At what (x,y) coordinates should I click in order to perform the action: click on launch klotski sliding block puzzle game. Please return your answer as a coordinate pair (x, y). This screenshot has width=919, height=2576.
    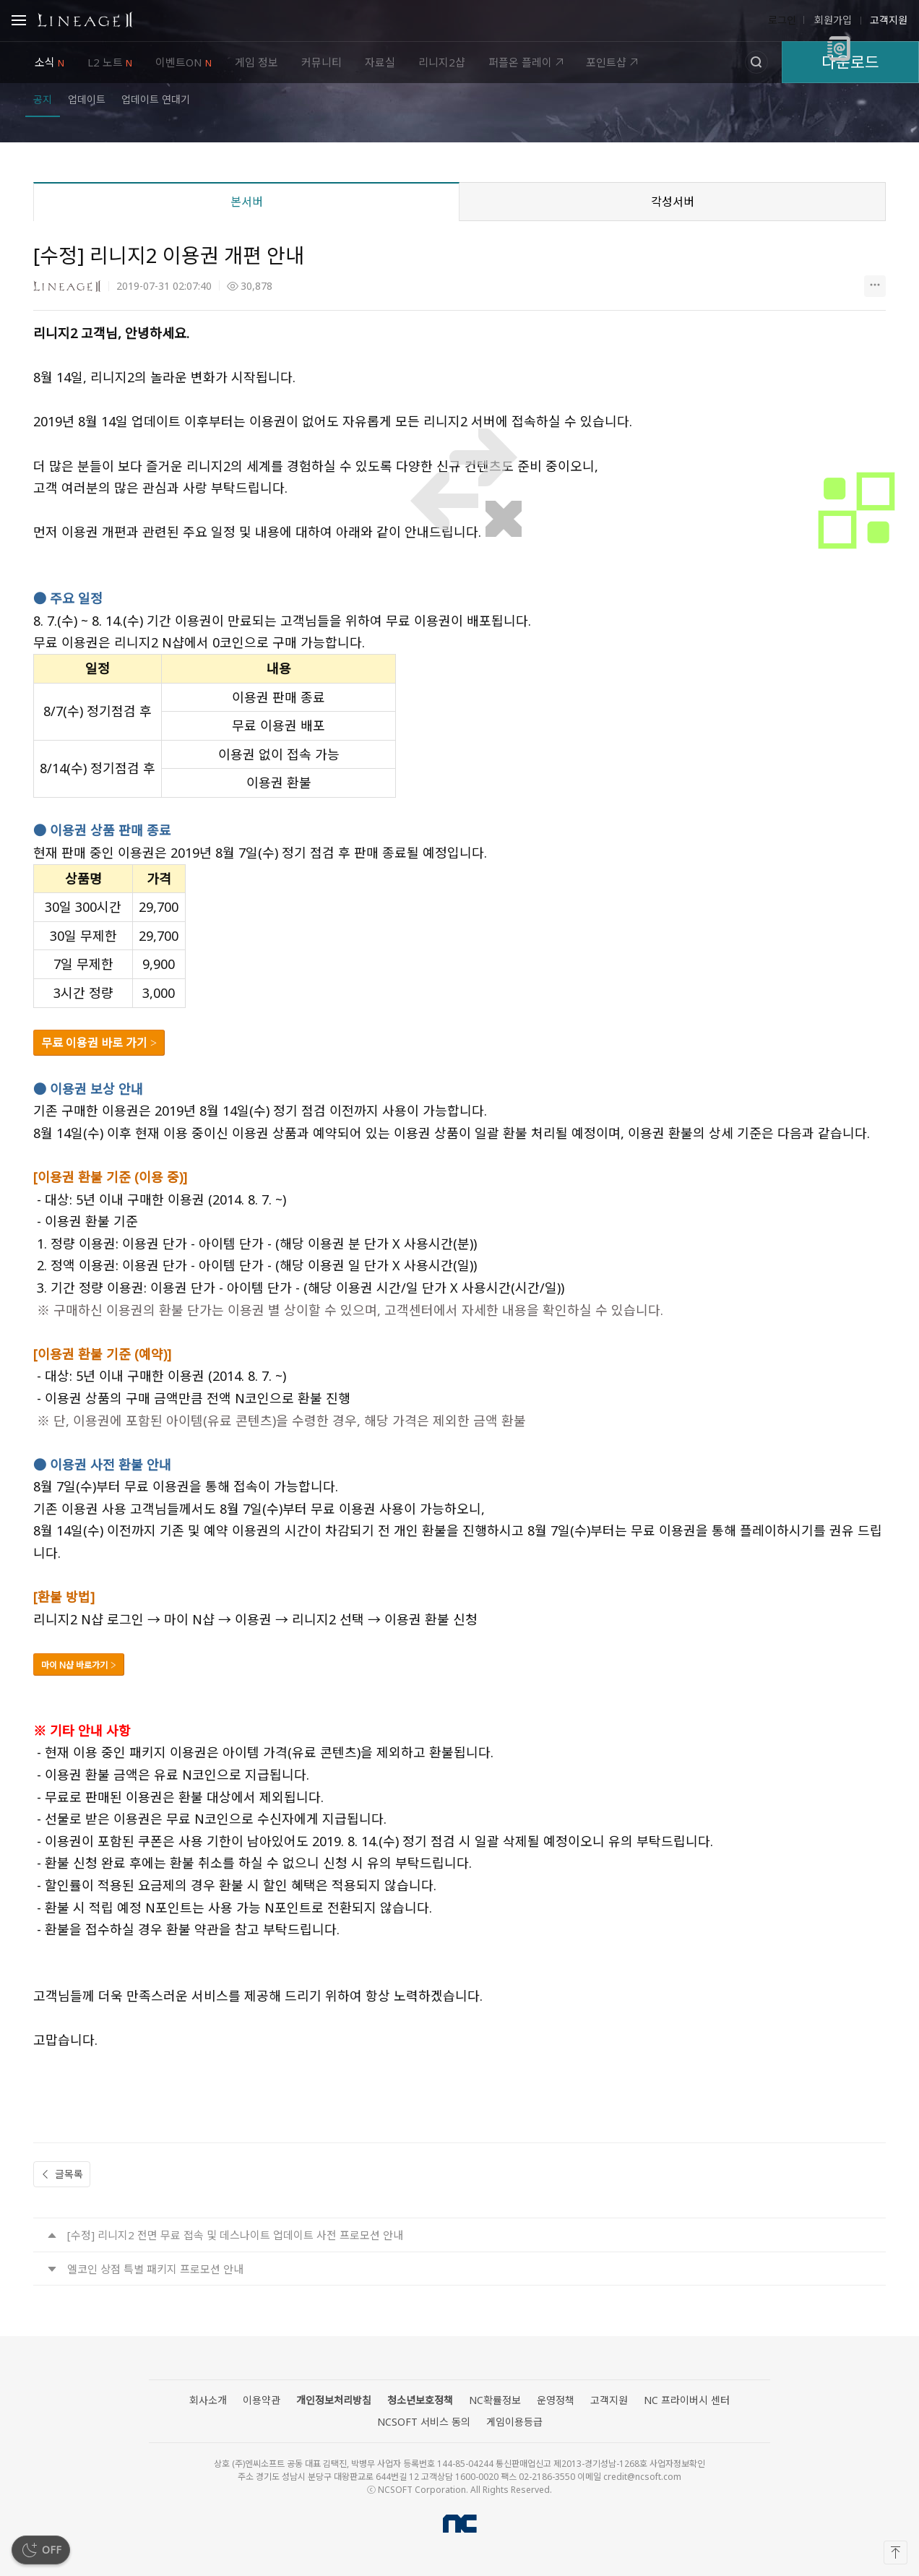
    Looking at the image, I should click on (856, 510).